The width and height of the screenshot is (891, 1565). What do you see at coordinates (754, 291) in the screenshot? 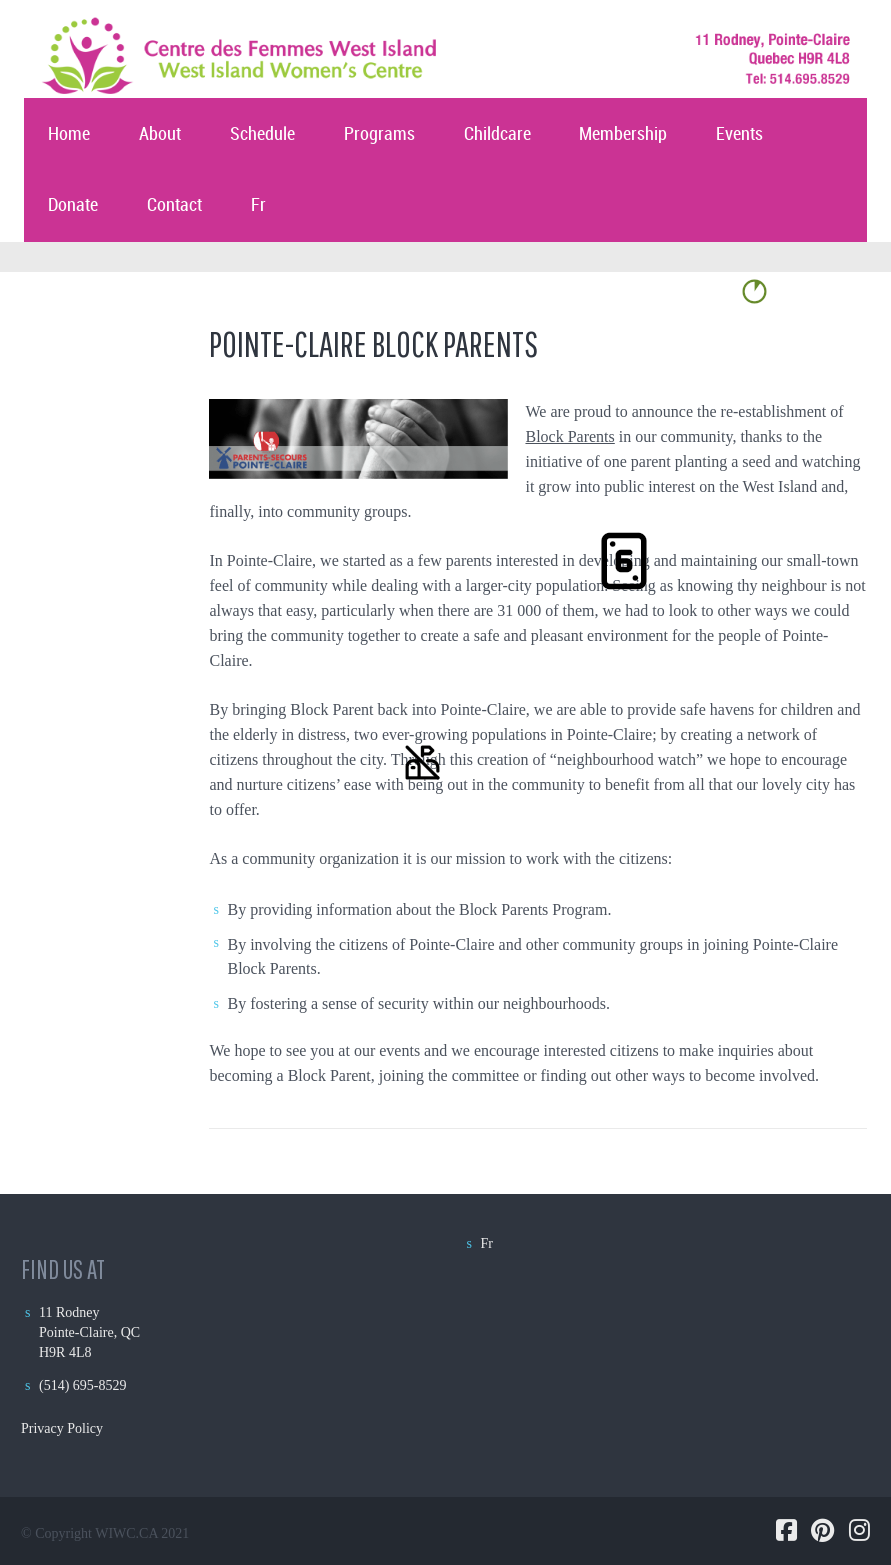
I see `indicates 10% progress or completion` at bounding box center [754, 291].